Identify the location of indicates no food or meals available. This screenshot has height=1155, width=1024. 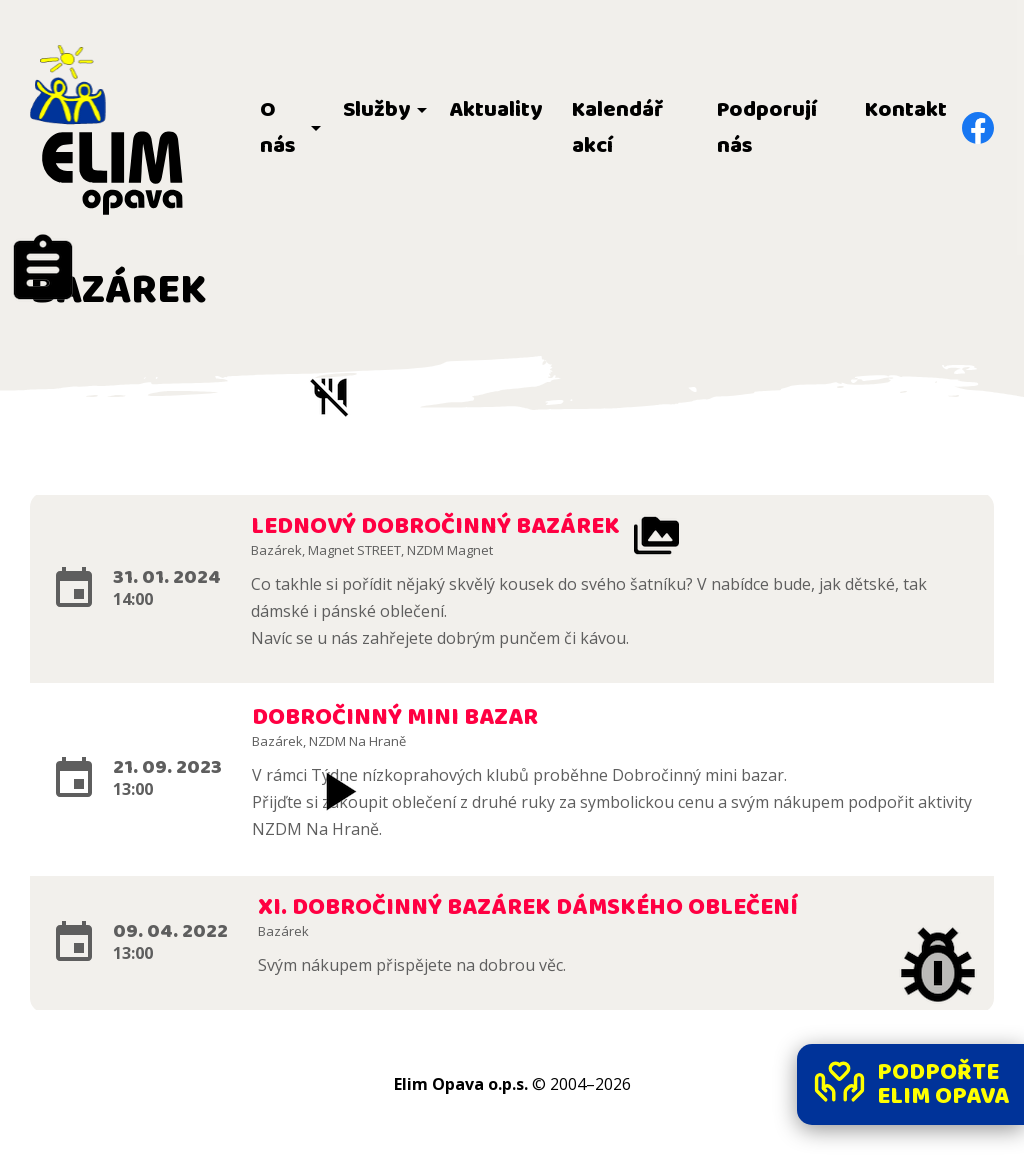
(330, 396).